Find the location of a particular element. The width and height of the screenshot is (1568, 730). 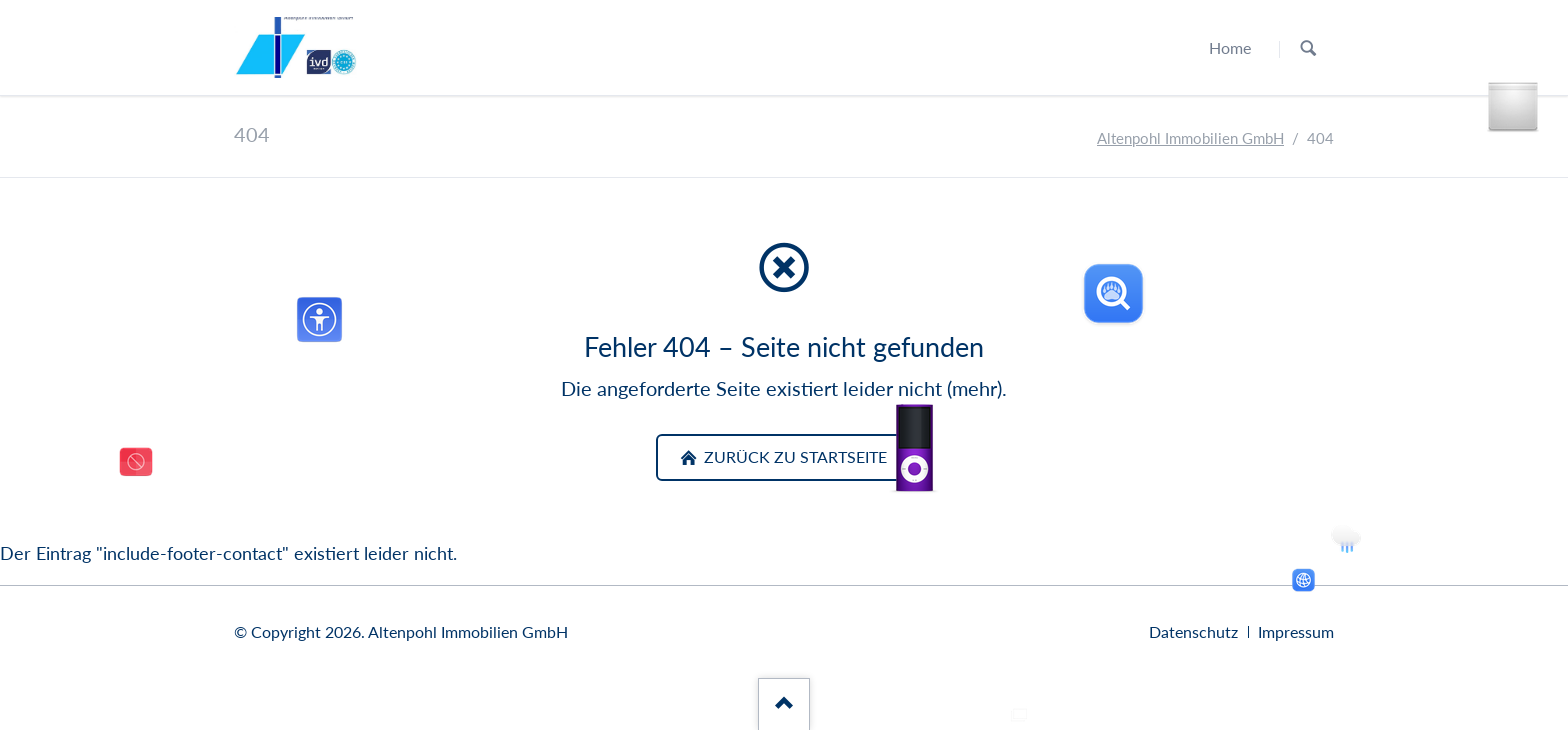

magic trackpad connected via bluetooth is located at coordinates (1513, 108).